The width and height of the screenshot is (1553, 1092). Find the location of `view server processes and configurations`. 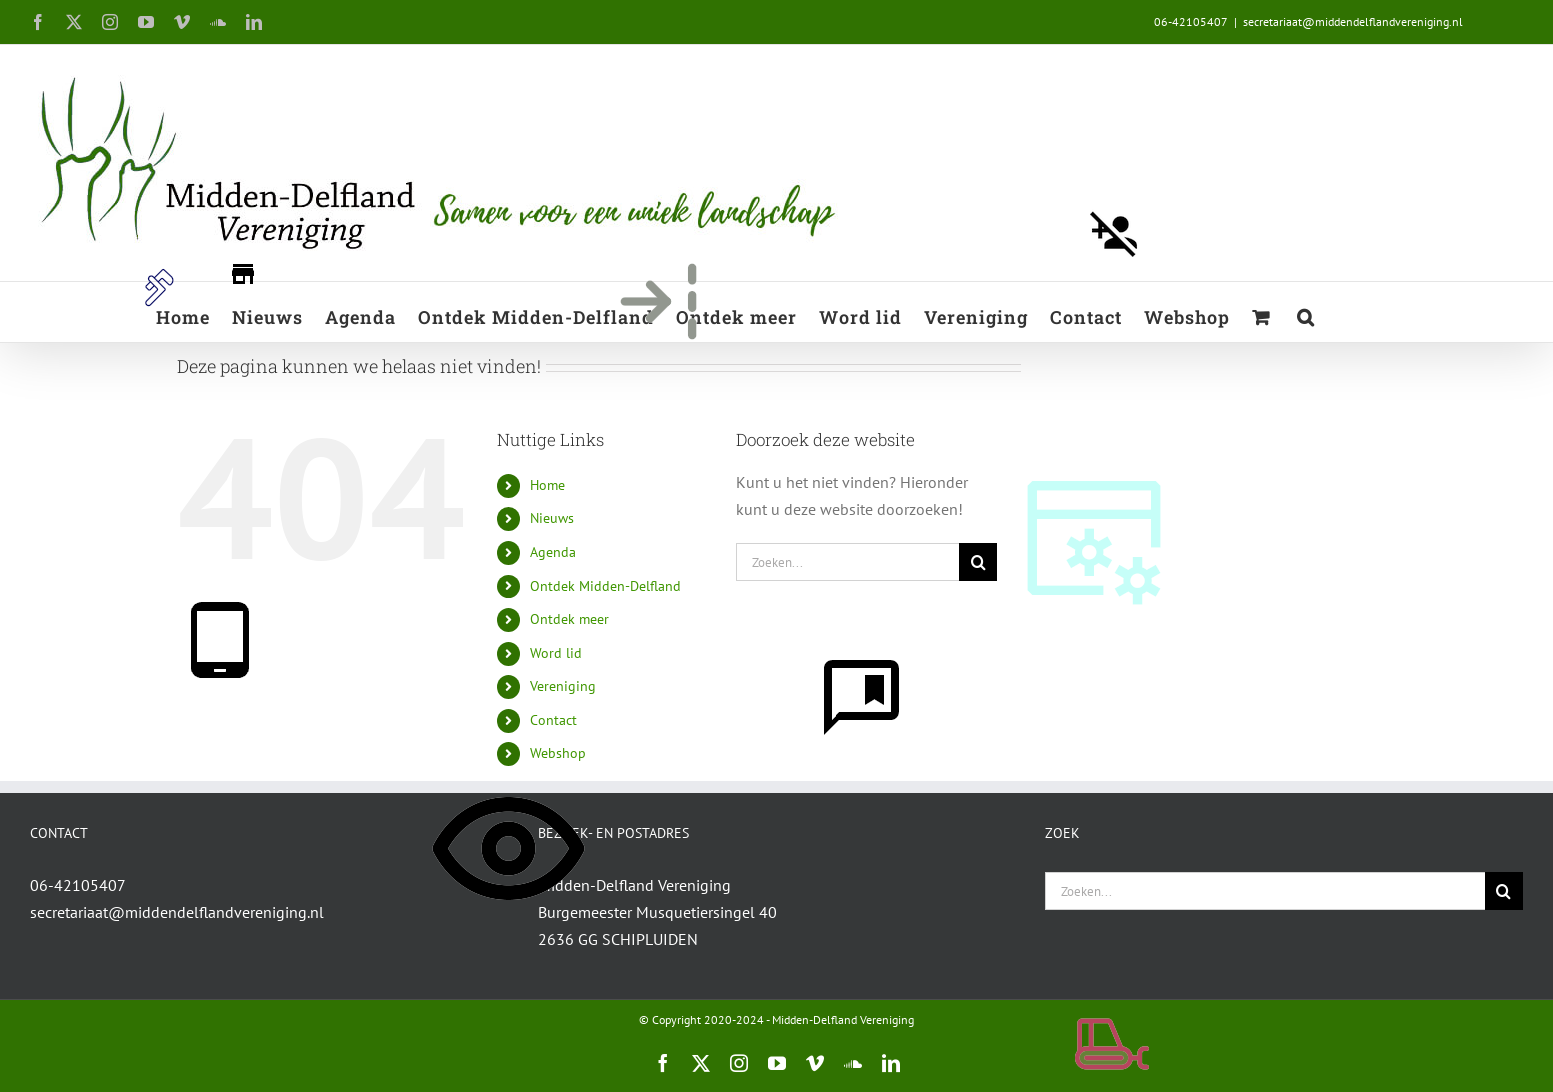

view server processes and configurations is located at coordinates (1094, 538).